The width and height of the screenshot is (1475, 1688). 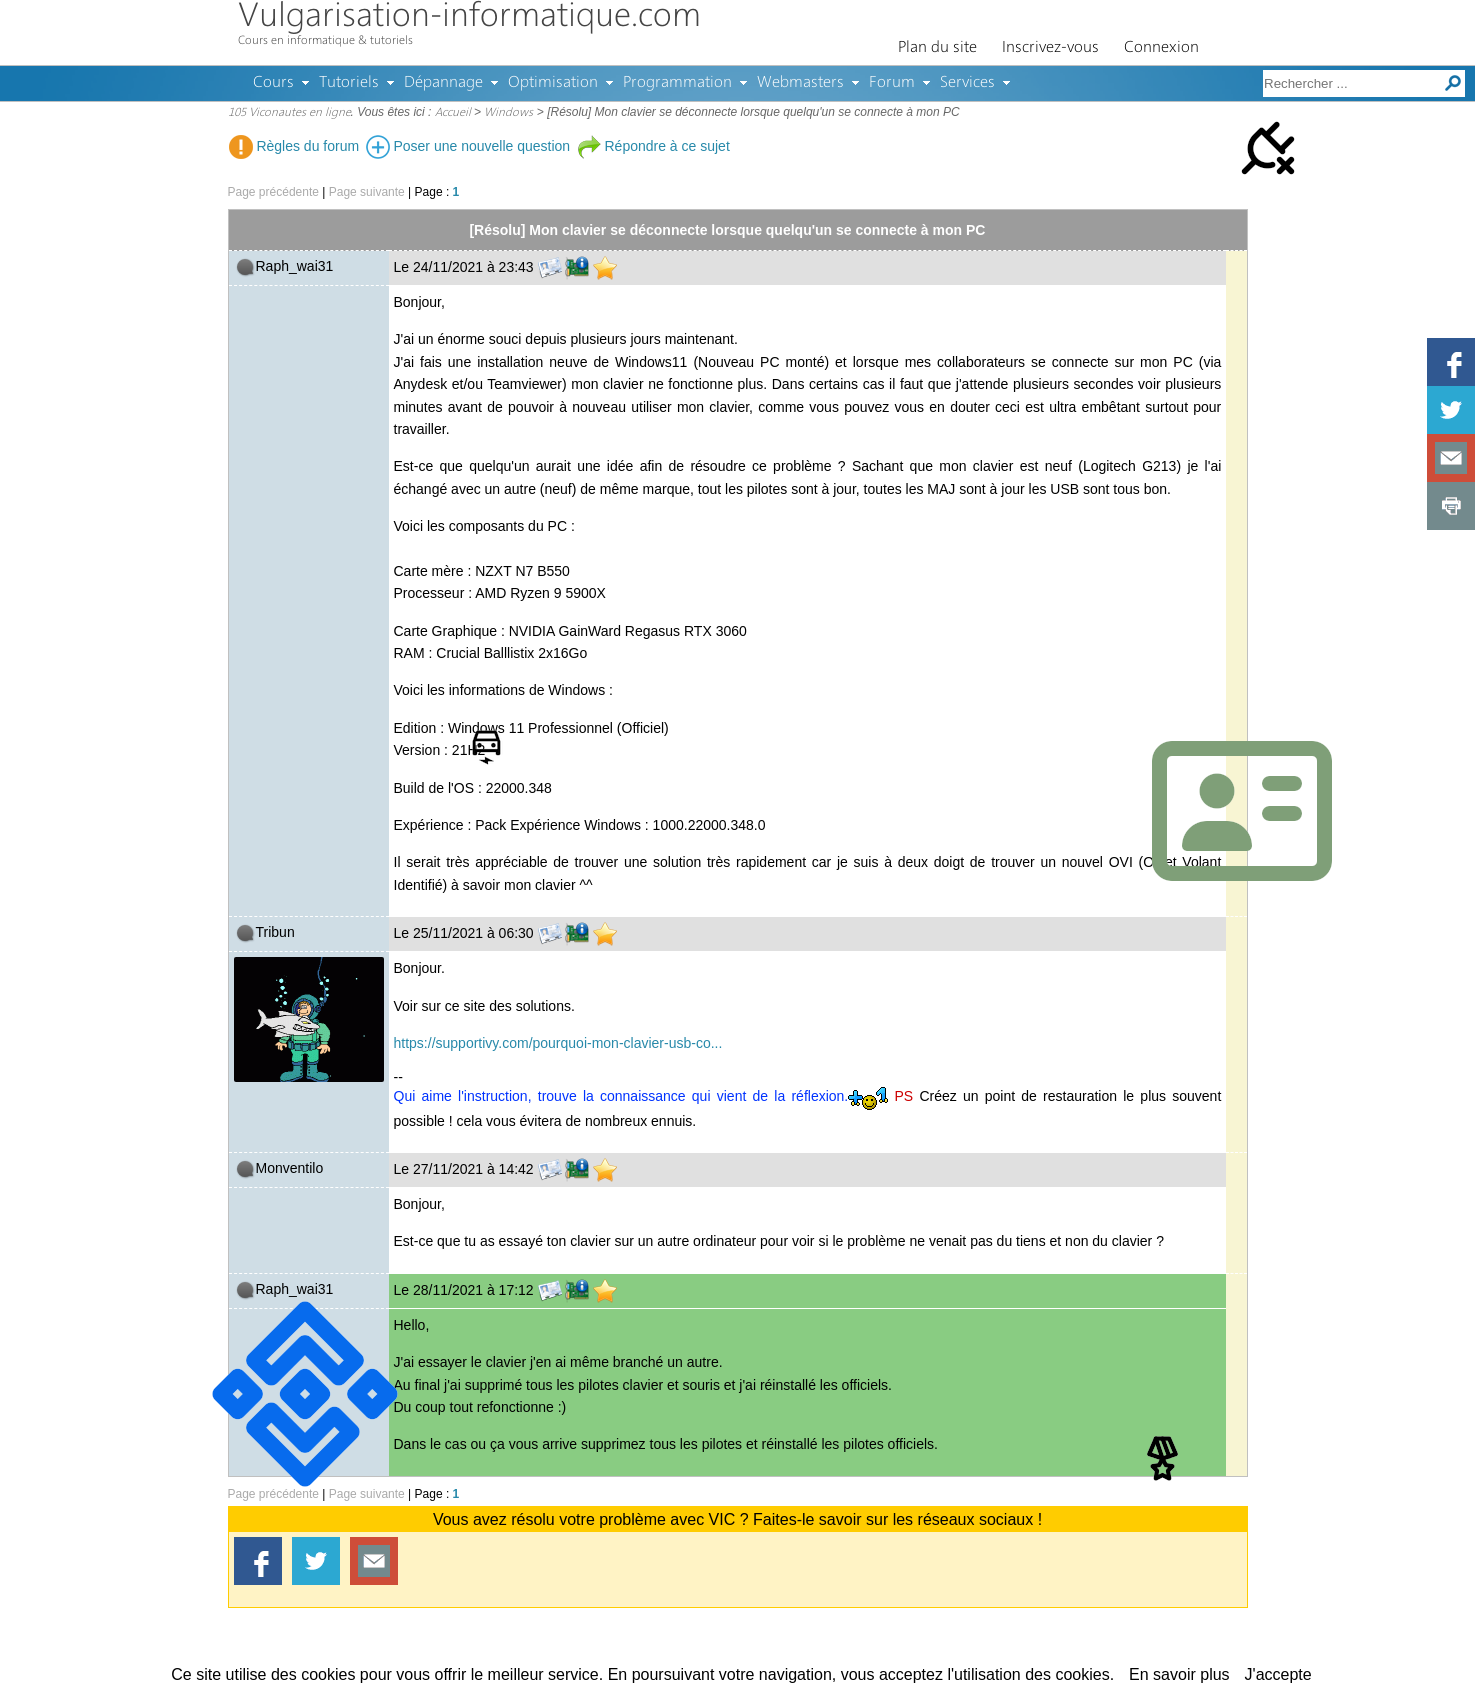 I want to click on view contact card details, so click(x=1242, y=811).